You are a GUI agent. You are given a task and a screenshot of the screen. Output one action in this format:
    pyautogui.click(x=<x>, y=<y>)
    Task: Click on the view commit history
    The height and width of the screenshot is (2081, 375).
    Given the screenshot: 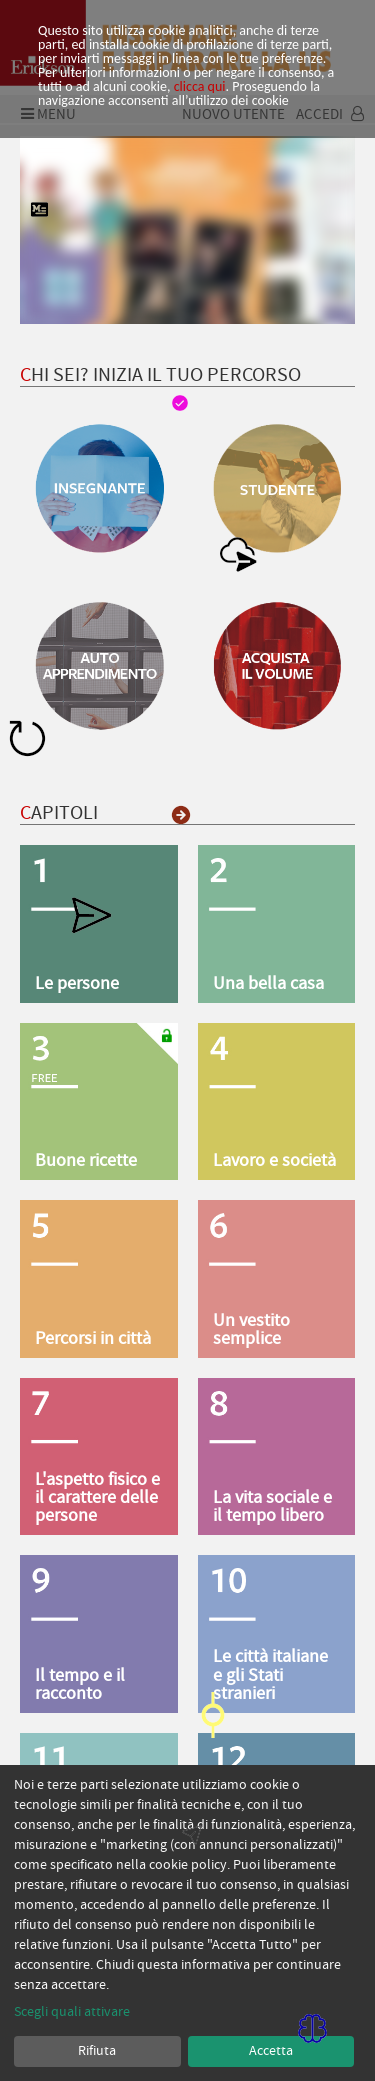 What is the action you would take?
    pyautogui.click(x=213, y=1715)
    